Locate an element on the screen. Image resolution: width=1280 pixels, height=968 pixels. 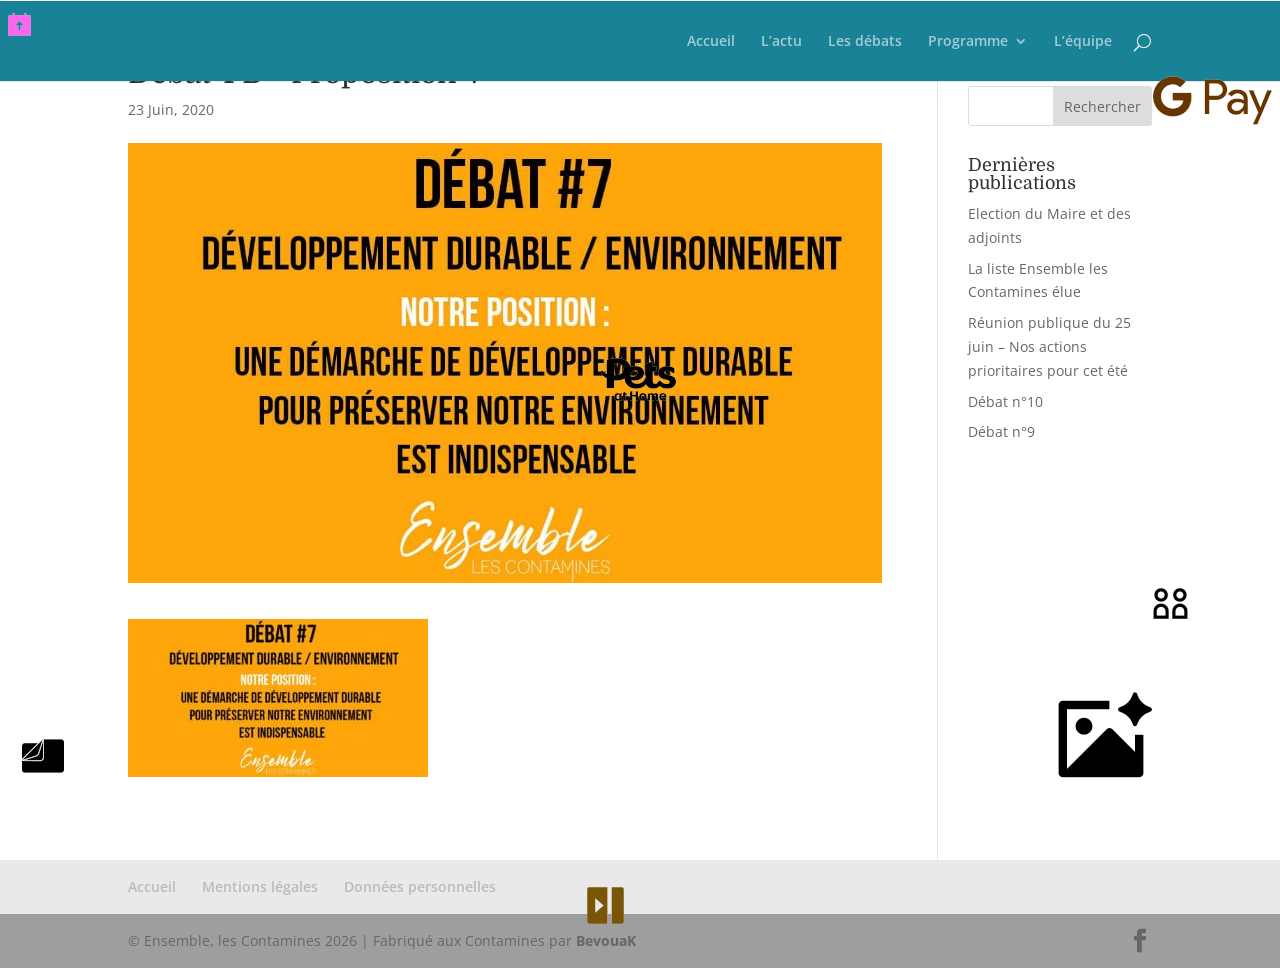
visit the Pets at Home website or app is located at coordinates (638, 379).